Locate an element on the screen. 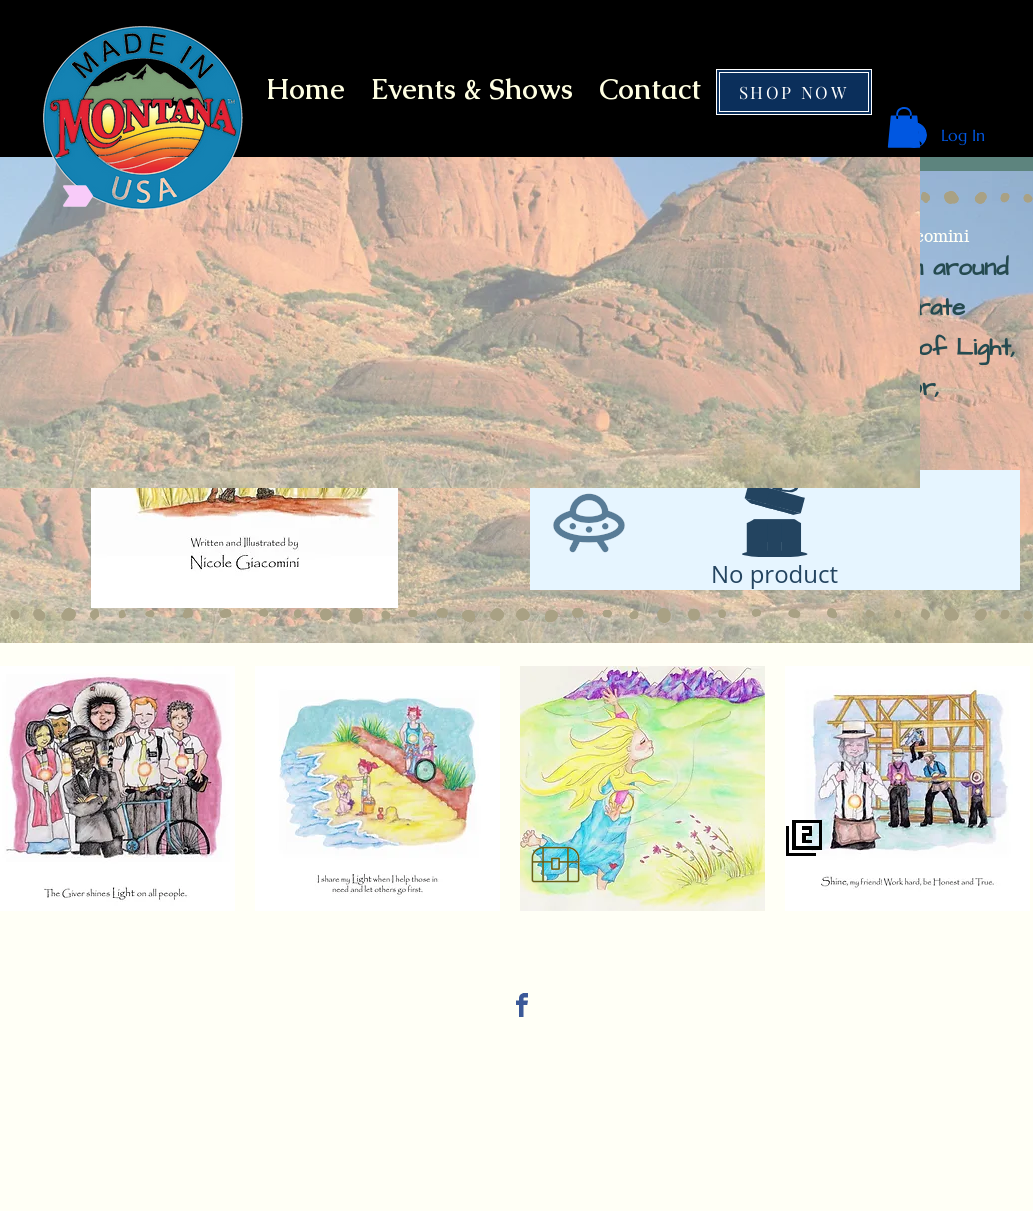 The height and width of the screenshot is (1211, 1033). access sci-fi or space-themed content is located at coordinates (589, 523).